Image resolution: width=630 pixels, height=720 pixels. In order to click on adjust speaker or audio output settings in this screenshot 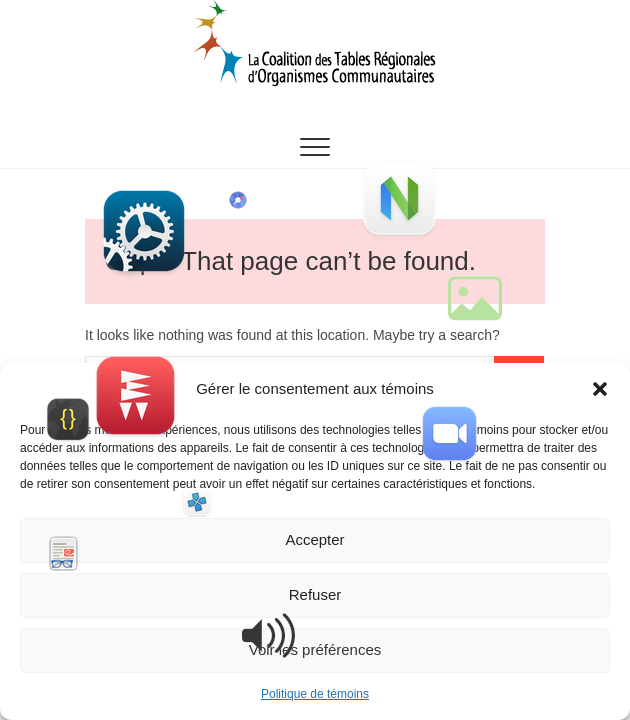, I will do `click(268, 635)`.